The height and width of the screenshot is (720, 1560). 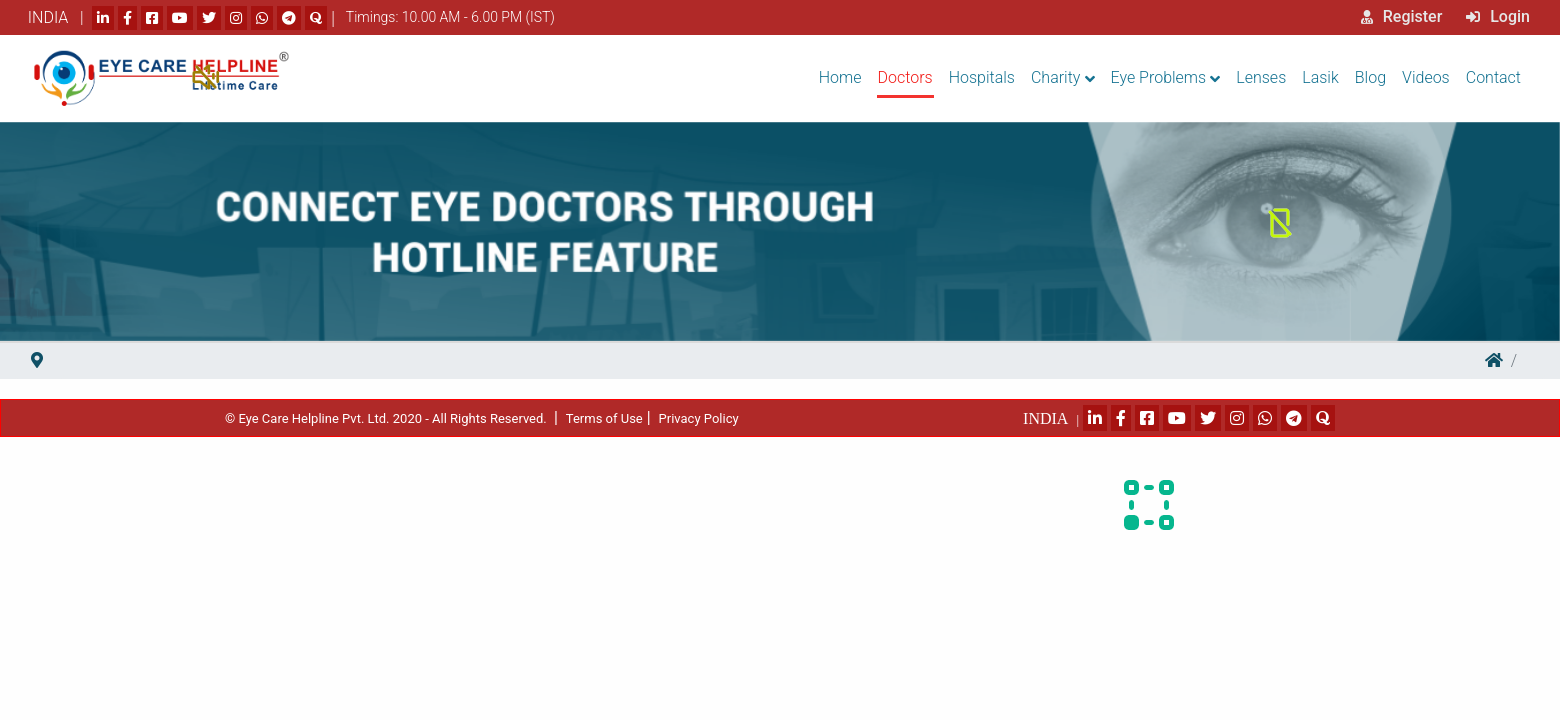 I want to click on mute audio, so click(x=205, y=77).